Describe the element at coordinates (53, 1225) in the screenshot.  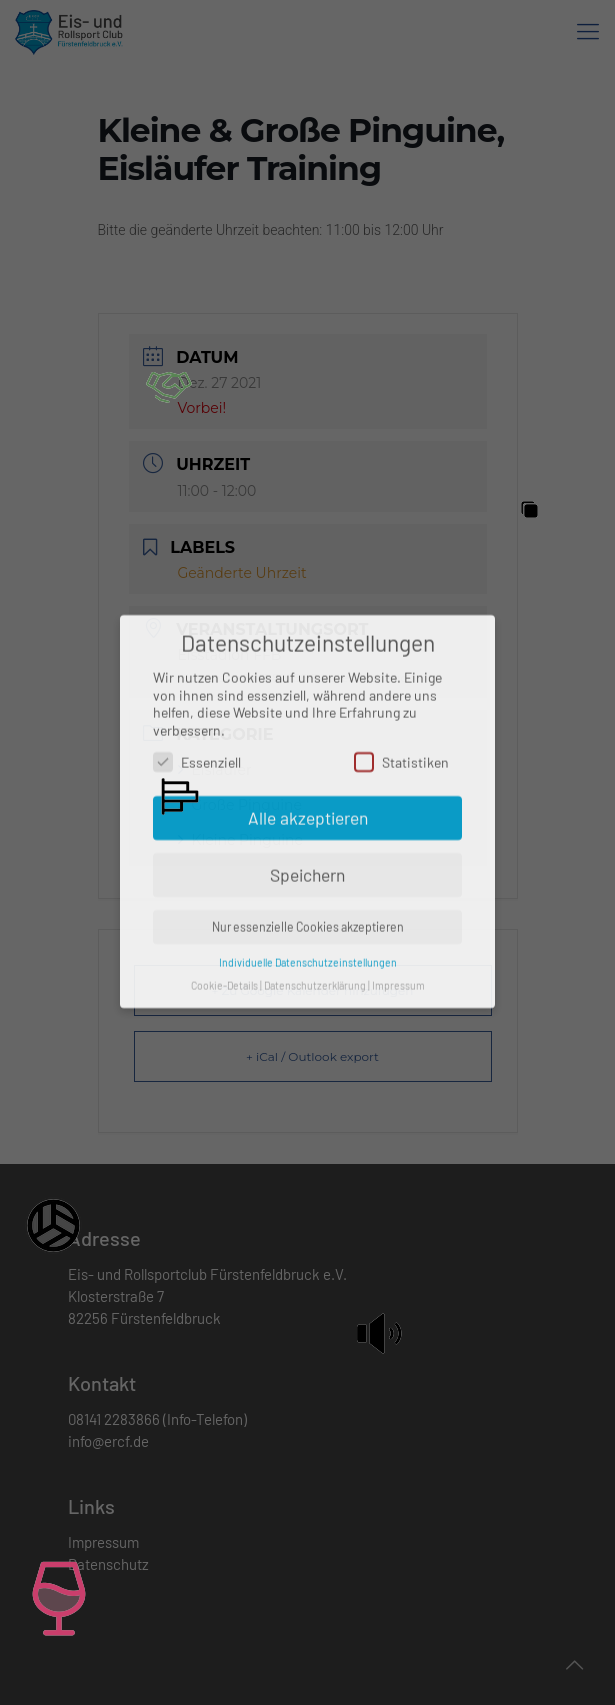
I see `access volleyball or sports-related content` at that location.